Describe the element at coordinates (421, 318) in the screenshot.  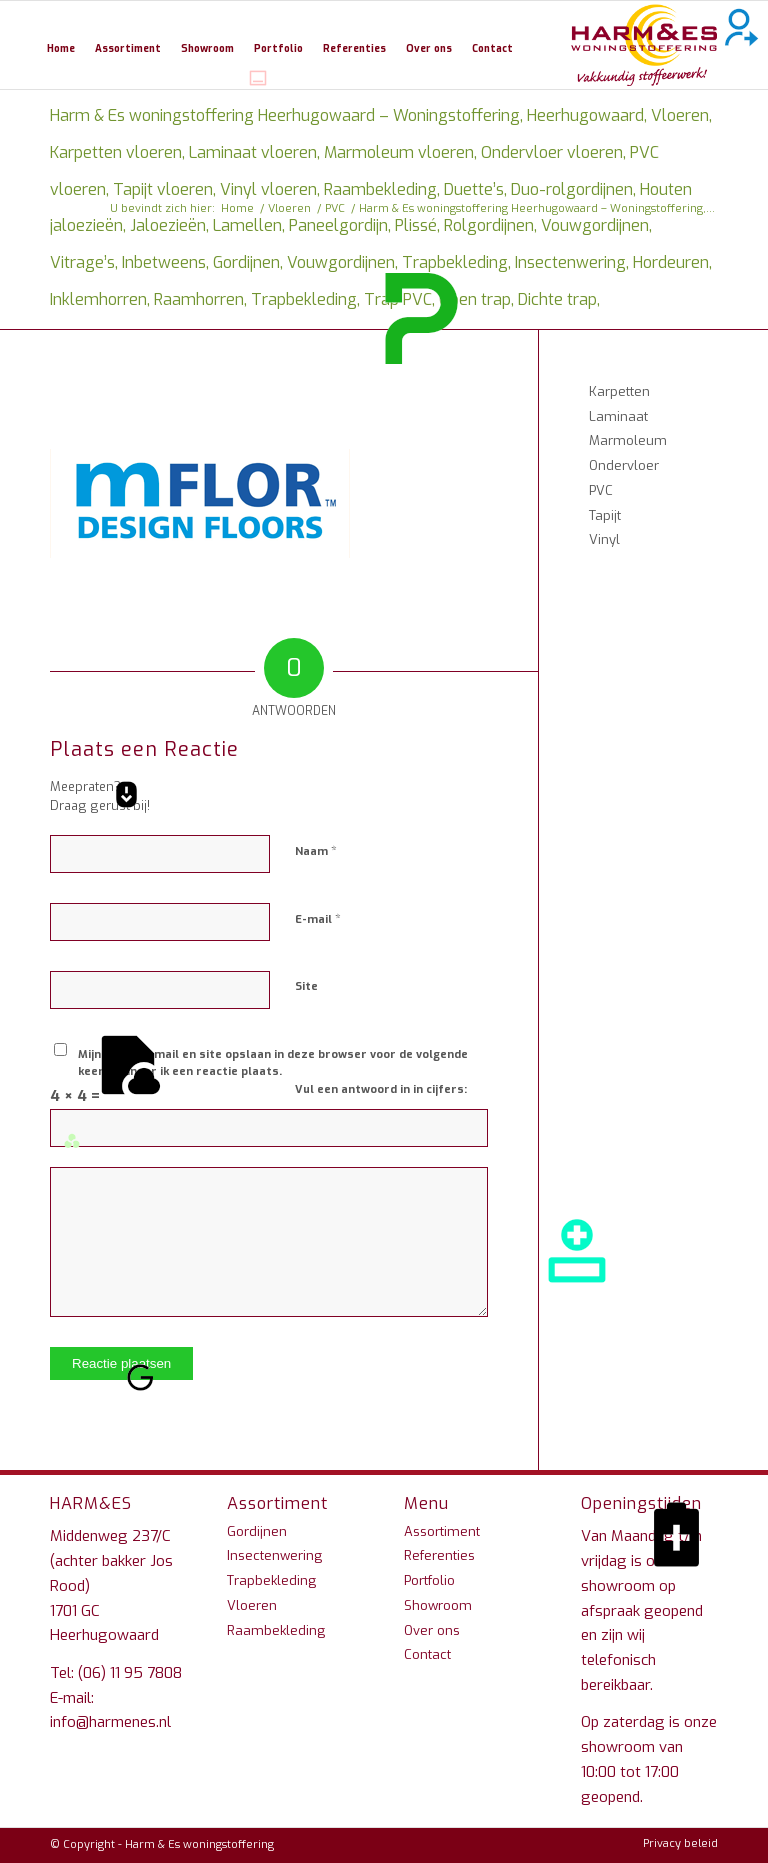
I see `open Proton app or services` at that location.